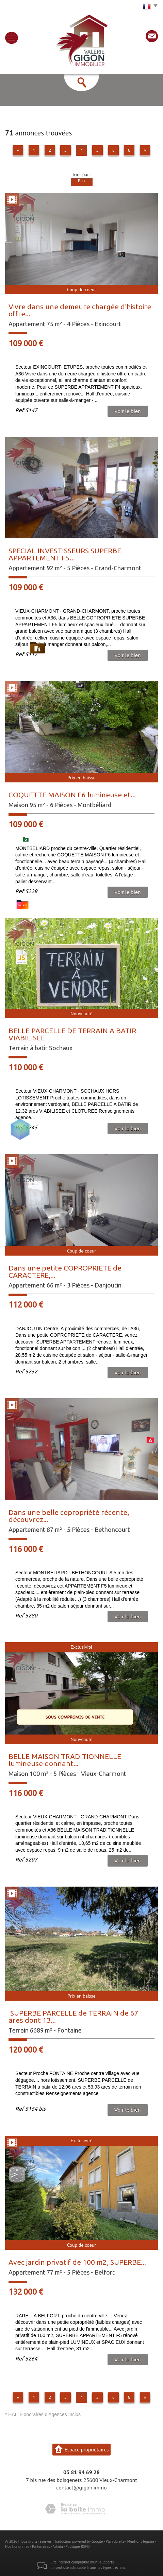  I want to click on folder containing markdown files, so click(80, 685).